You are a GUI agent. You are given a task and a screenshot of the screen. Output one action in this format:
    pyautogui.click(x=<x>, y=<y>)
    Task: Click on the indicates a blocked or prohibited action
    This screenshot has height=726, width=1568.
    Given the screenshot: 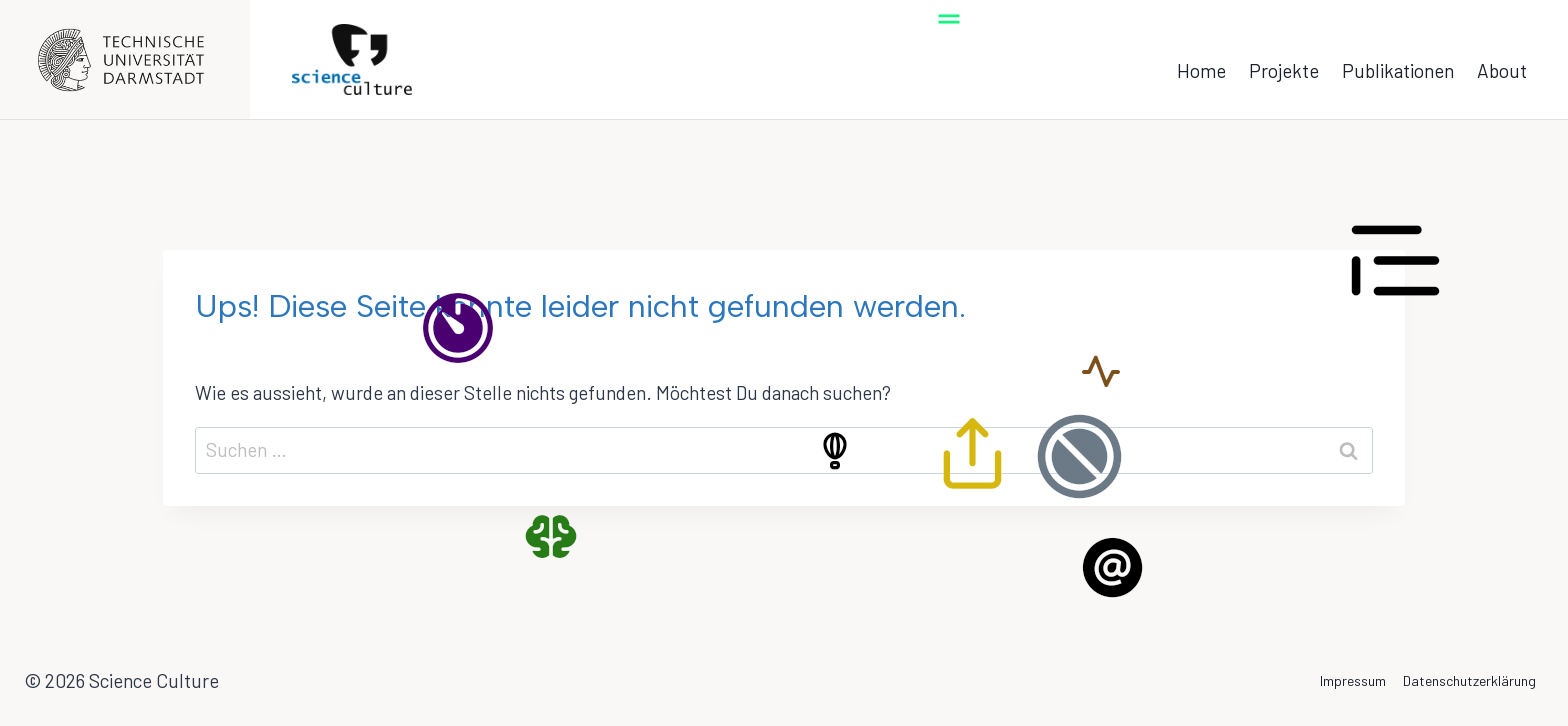 What is the action you would take?
    pyautogui.click(x=1079, y=456)
    